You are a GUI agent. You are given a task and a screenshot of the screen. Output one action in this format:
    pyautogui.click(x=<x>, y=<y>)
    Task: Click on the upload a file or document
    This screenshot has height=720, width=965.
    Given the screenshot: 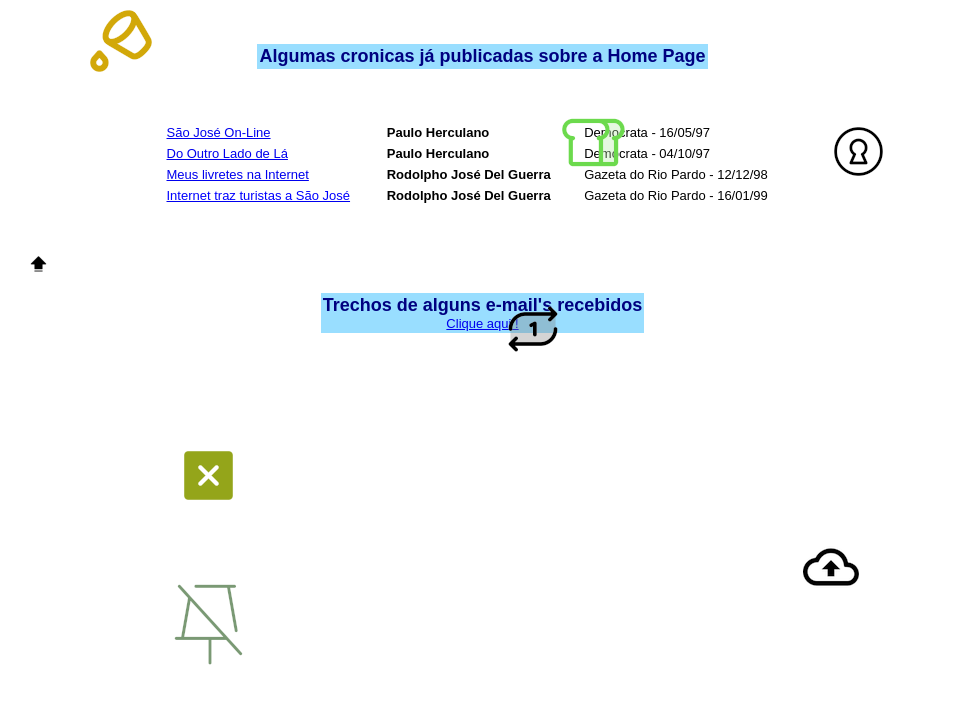 What is the action you would take?
    pyautogui.click(x=38, y=264)
    